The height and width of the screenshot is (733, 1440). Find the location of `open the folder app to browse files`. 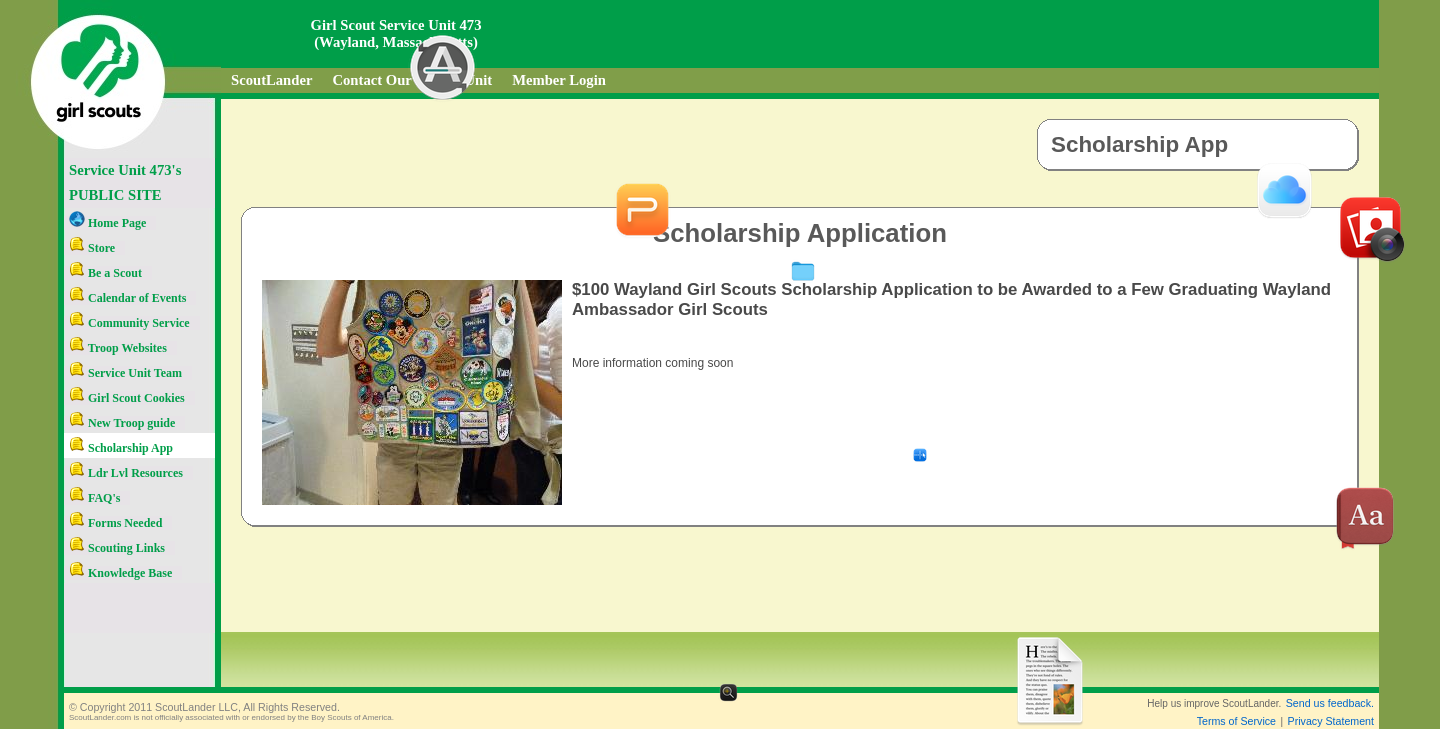

open the folder app to browse files is located at coordinates (803, 271).